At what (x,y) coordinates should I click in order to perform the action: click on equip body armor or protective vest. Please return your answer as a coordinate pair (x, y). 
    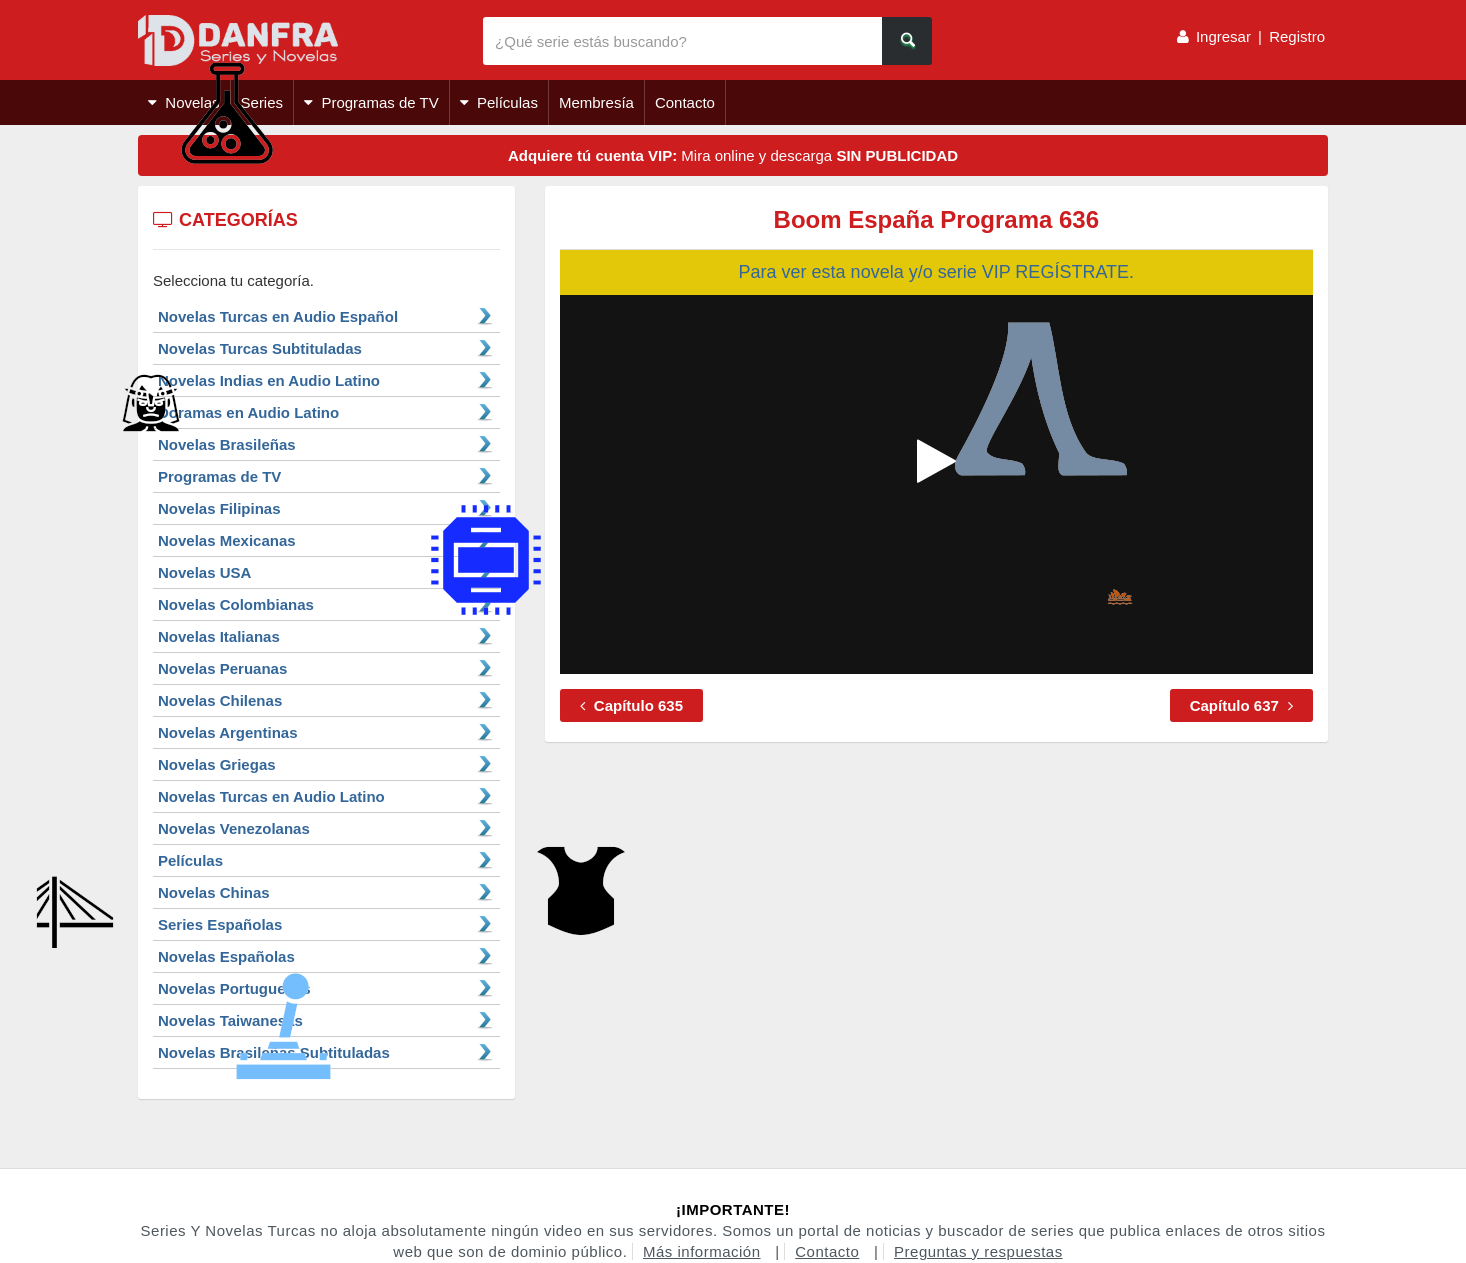
    Looking at the image, I should click on (581, 891).